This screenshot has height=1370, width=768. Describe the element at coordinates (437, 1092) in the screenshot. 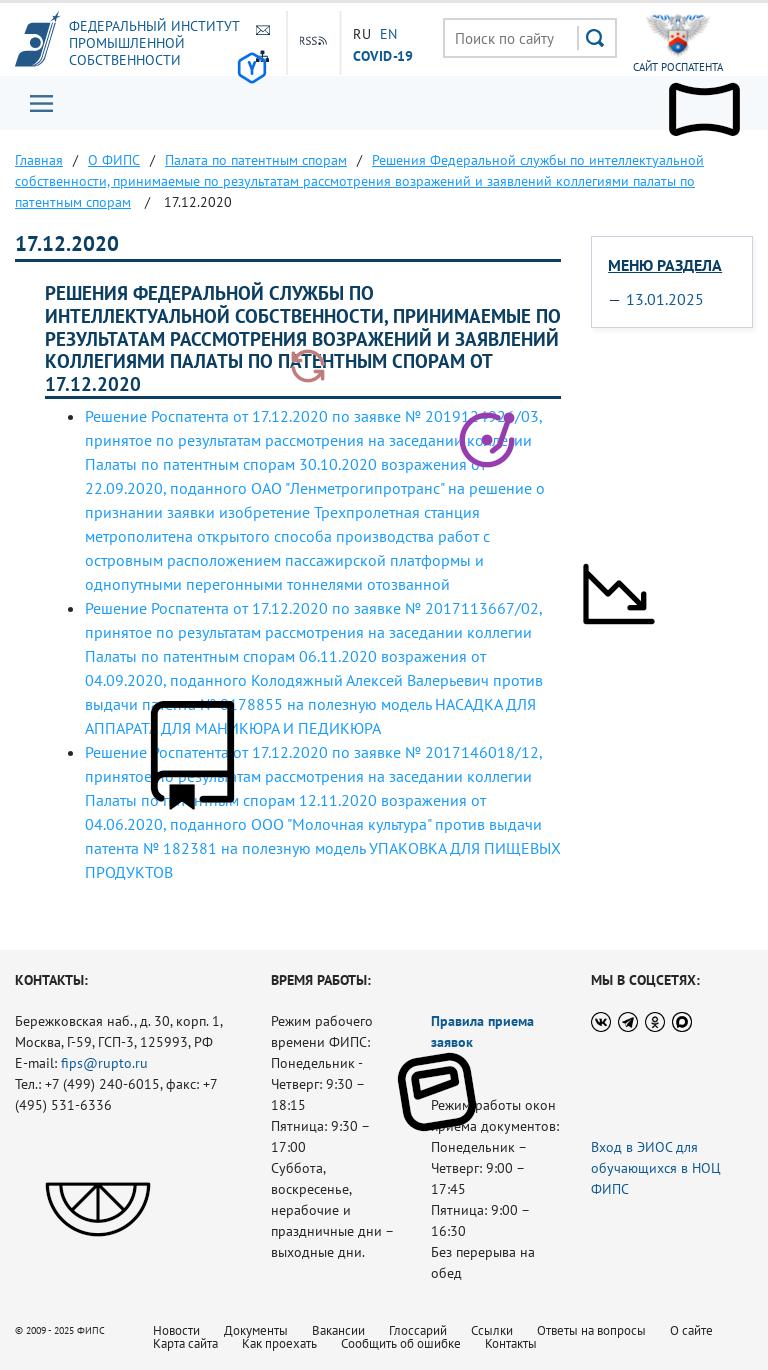

I see `headless ui library logo` at that location.